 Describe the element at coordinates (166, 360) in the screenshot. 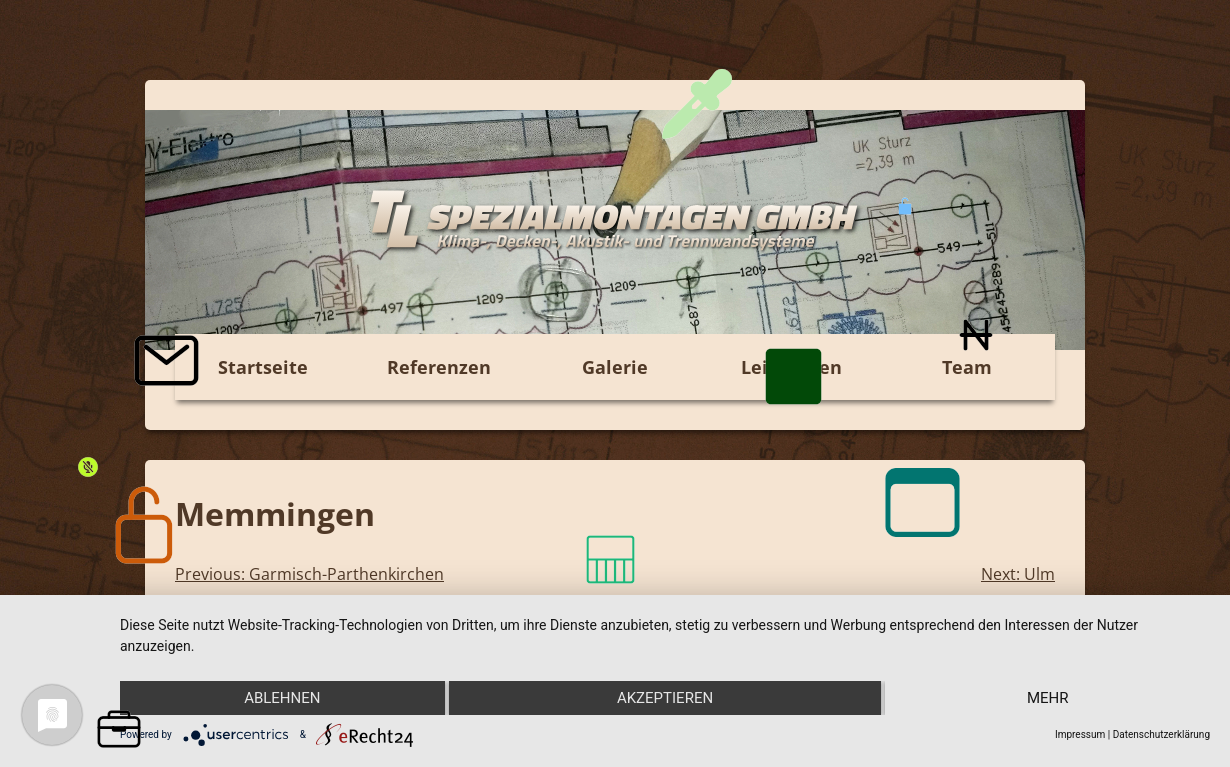

I see `open your email inbox` at that location.